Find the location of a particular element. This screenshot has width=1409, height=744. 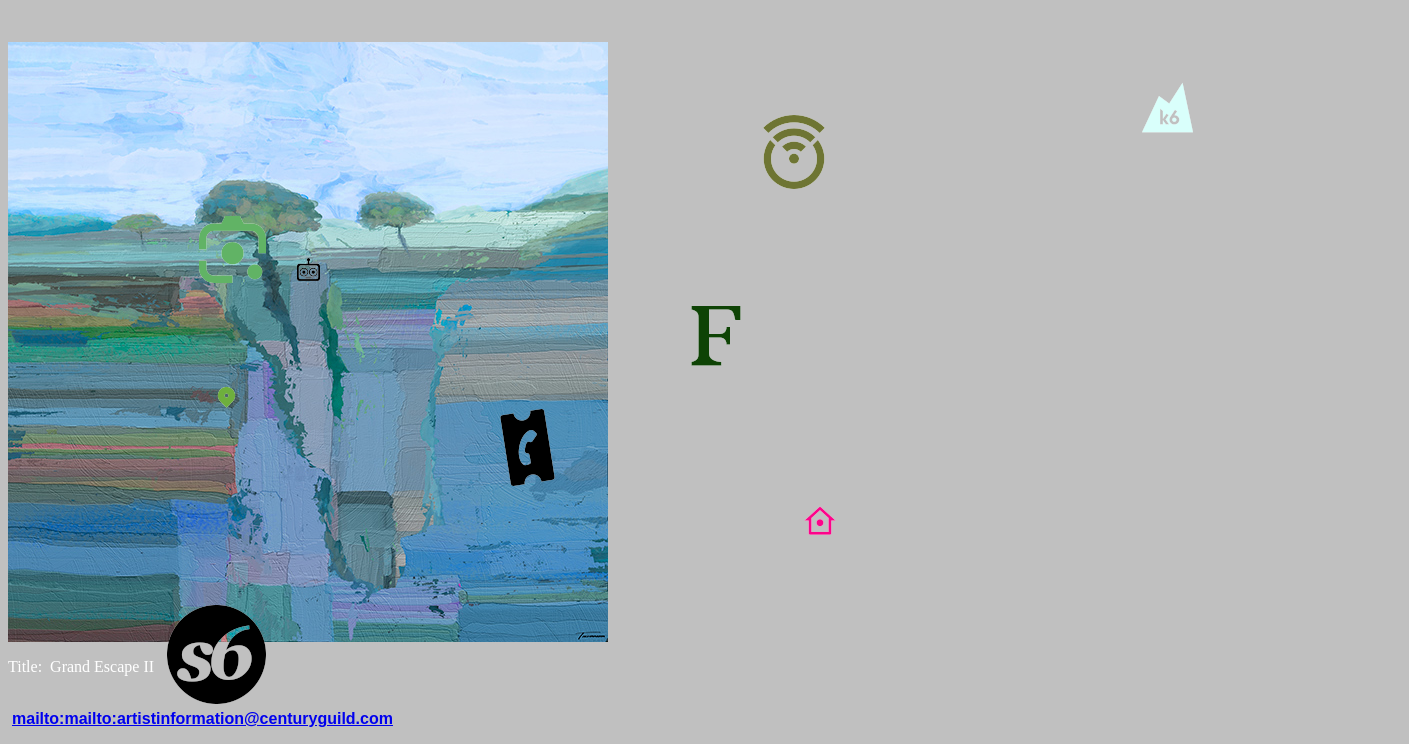

visit Society6 website or app is located at coordinates (216, 654).